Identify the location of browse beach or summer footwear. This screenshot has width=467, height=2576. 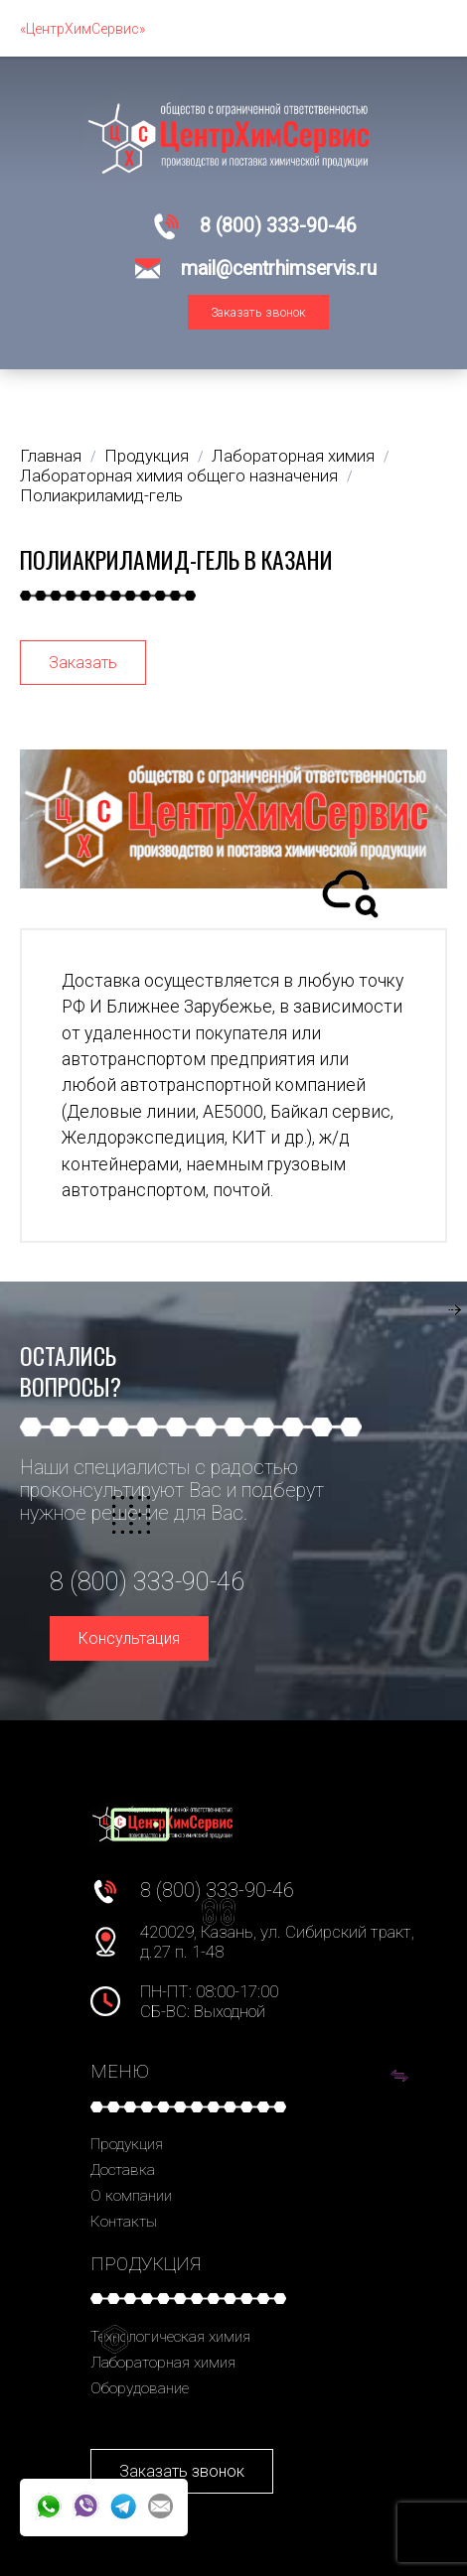
(219, 1912).